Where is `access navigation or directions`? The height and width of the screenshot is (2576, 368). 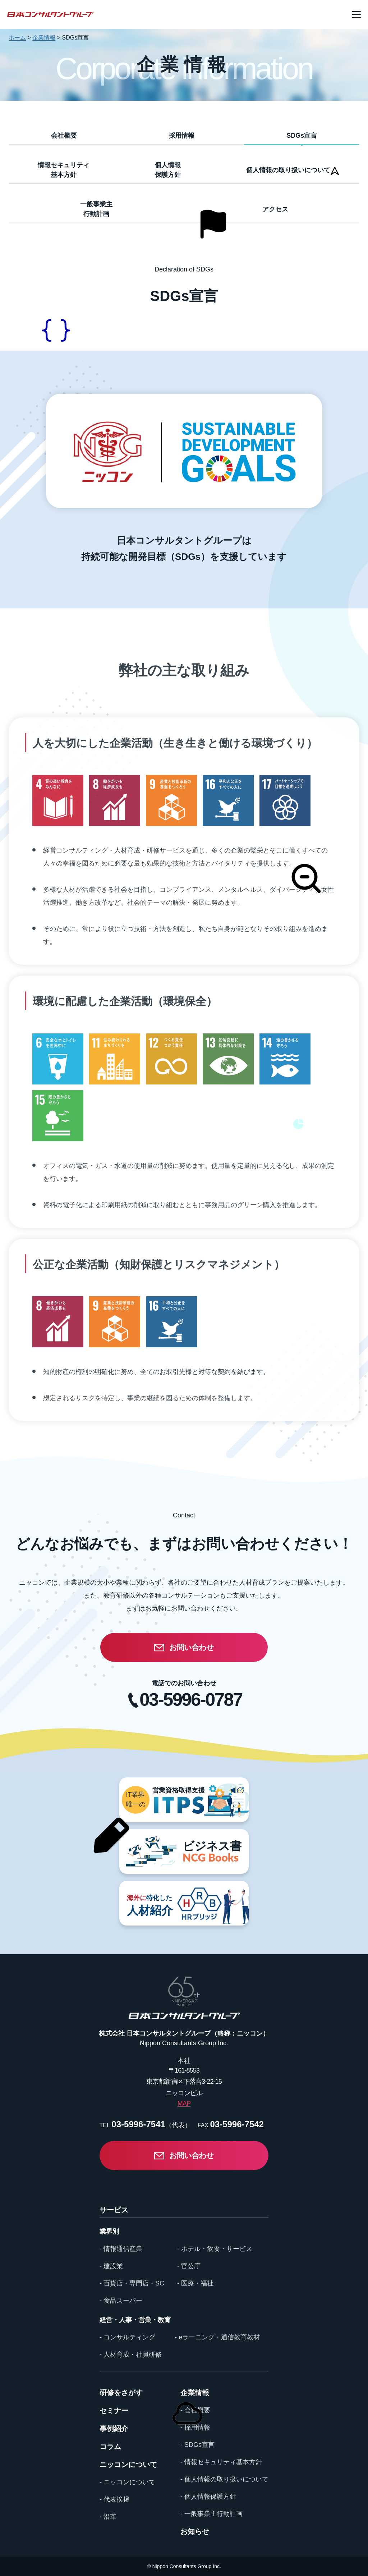 access navigation or directions is located at coordinates (335, 171).